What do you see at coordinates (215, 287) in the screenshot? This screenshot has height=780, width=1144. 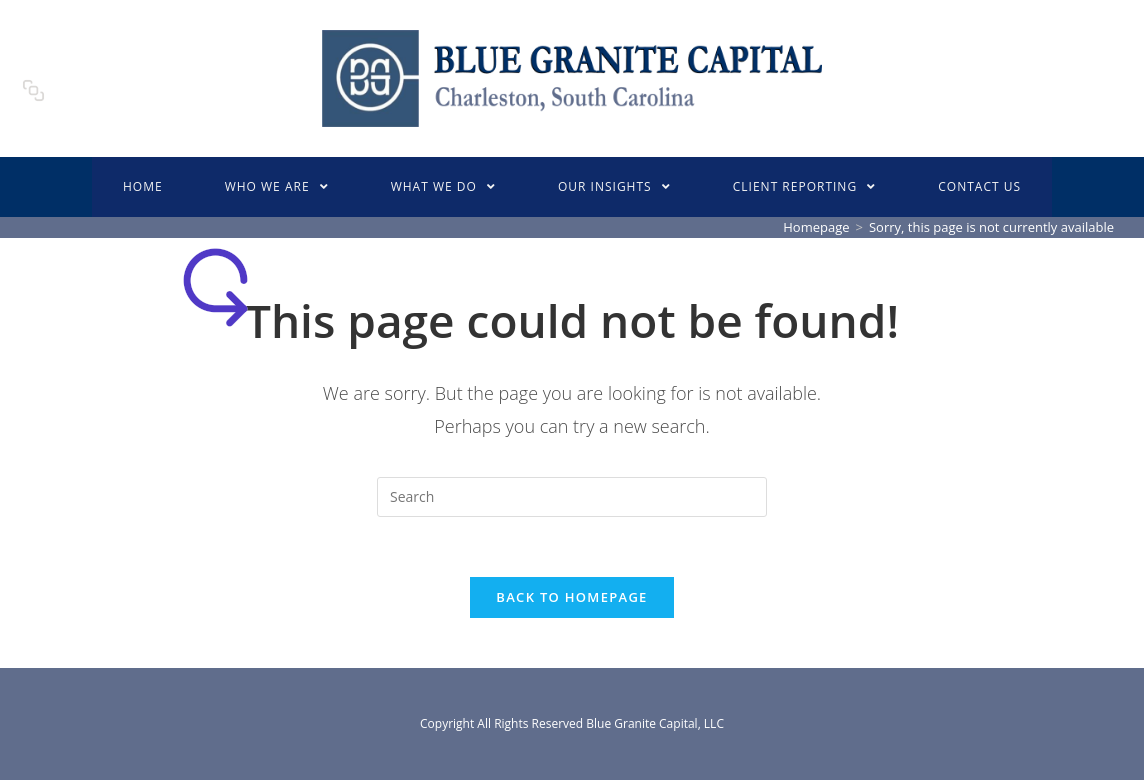 I see `redo or repeat the previous action` at bounding box center [215, 287].